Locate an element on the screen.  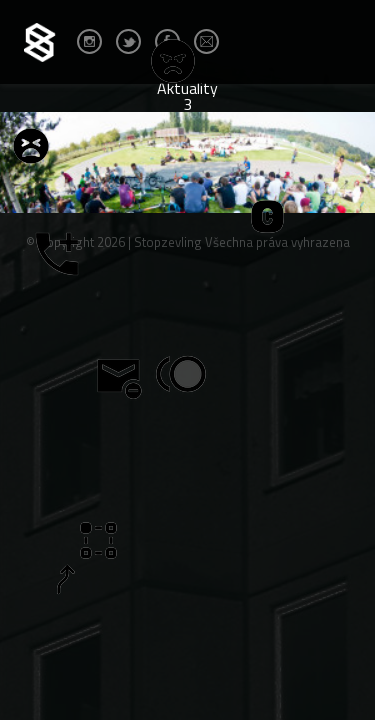
set transform anchor to top-left corner is located at coordinates (98, 540).